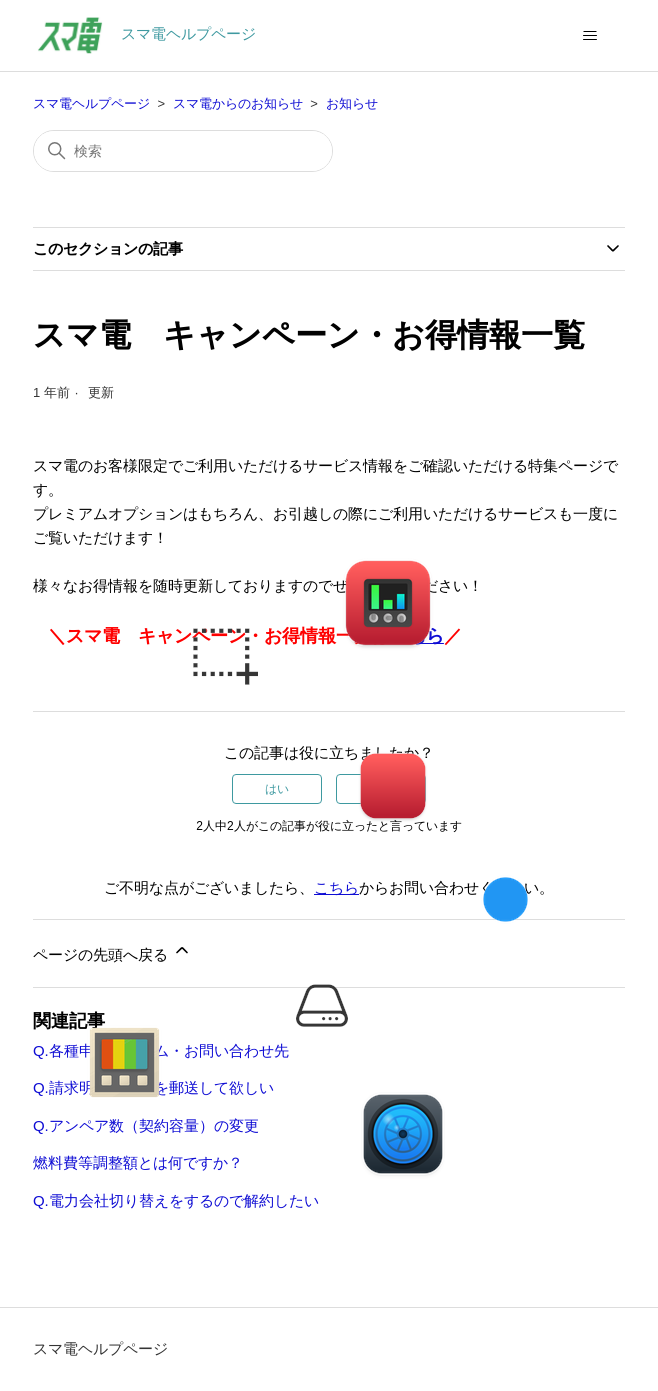 This screenshot has width=658, height=1391. Describe the element at coordinates (388, 603) in the screenshot. I see `open carla audio plugin host` at that location.